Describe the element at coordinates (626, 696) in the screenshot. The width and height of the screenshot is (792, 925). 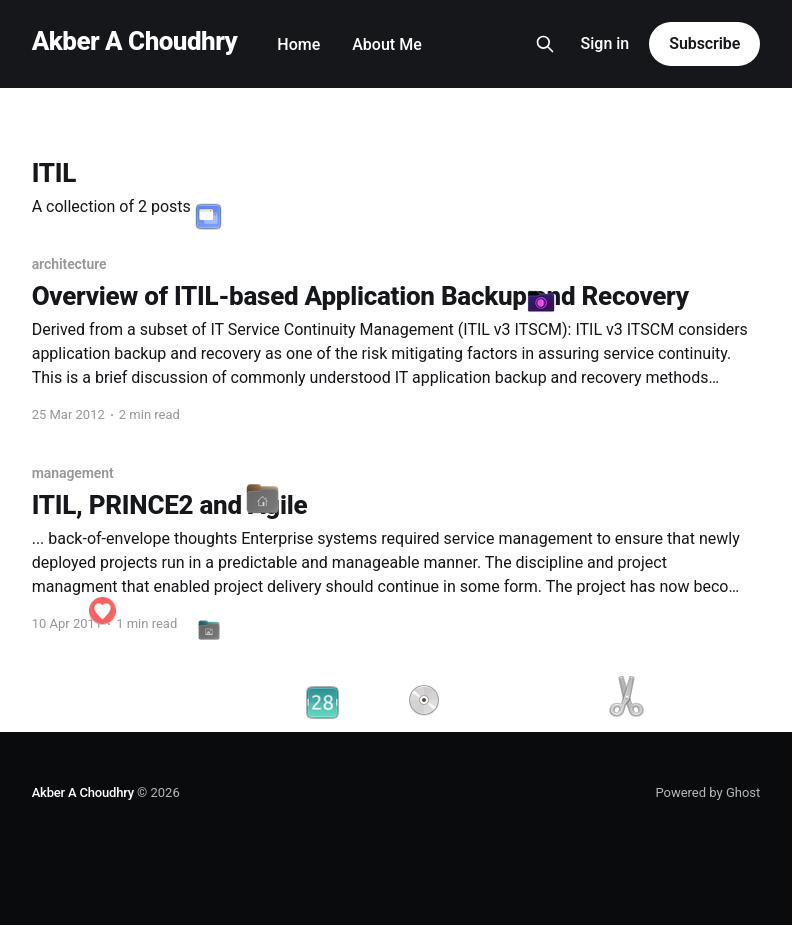
I see `cut selected content to clipboard` at that location.